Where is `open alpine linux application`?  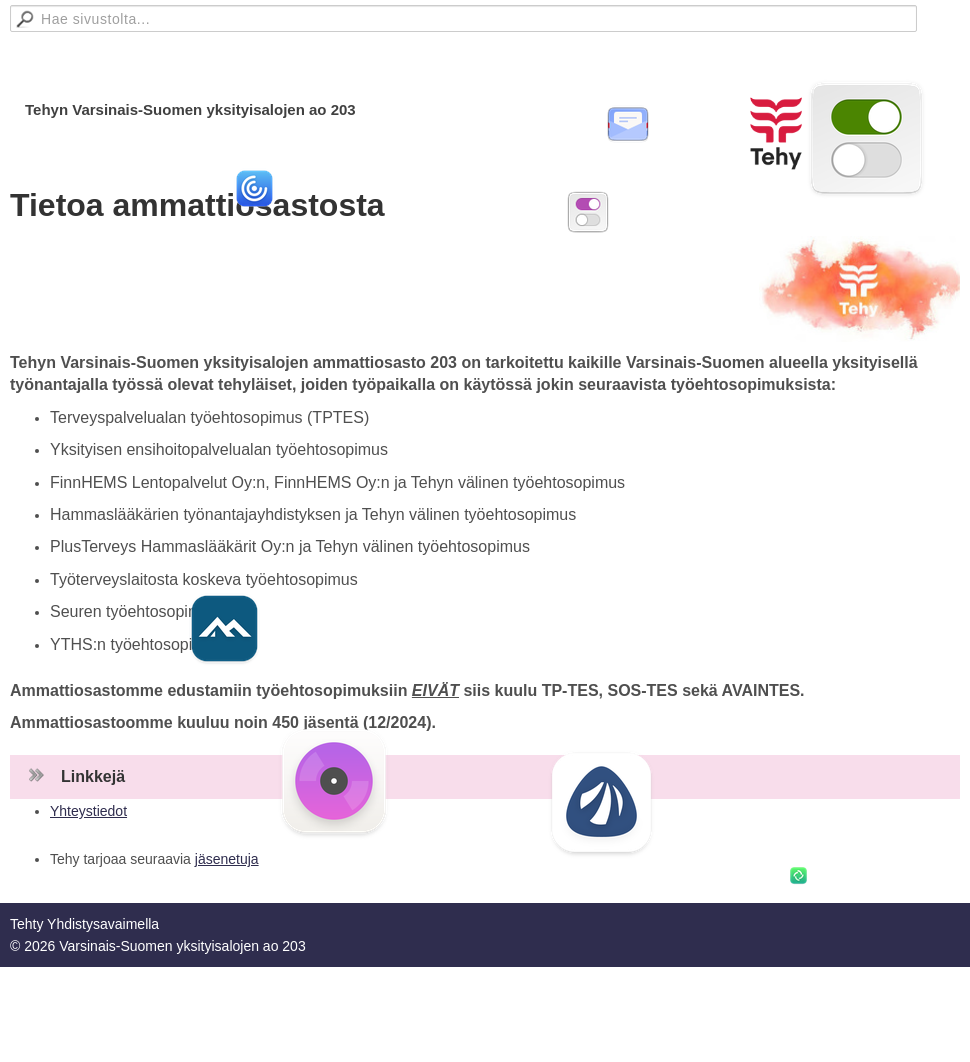 open alpine linux application is located at coordinates (224, 628).